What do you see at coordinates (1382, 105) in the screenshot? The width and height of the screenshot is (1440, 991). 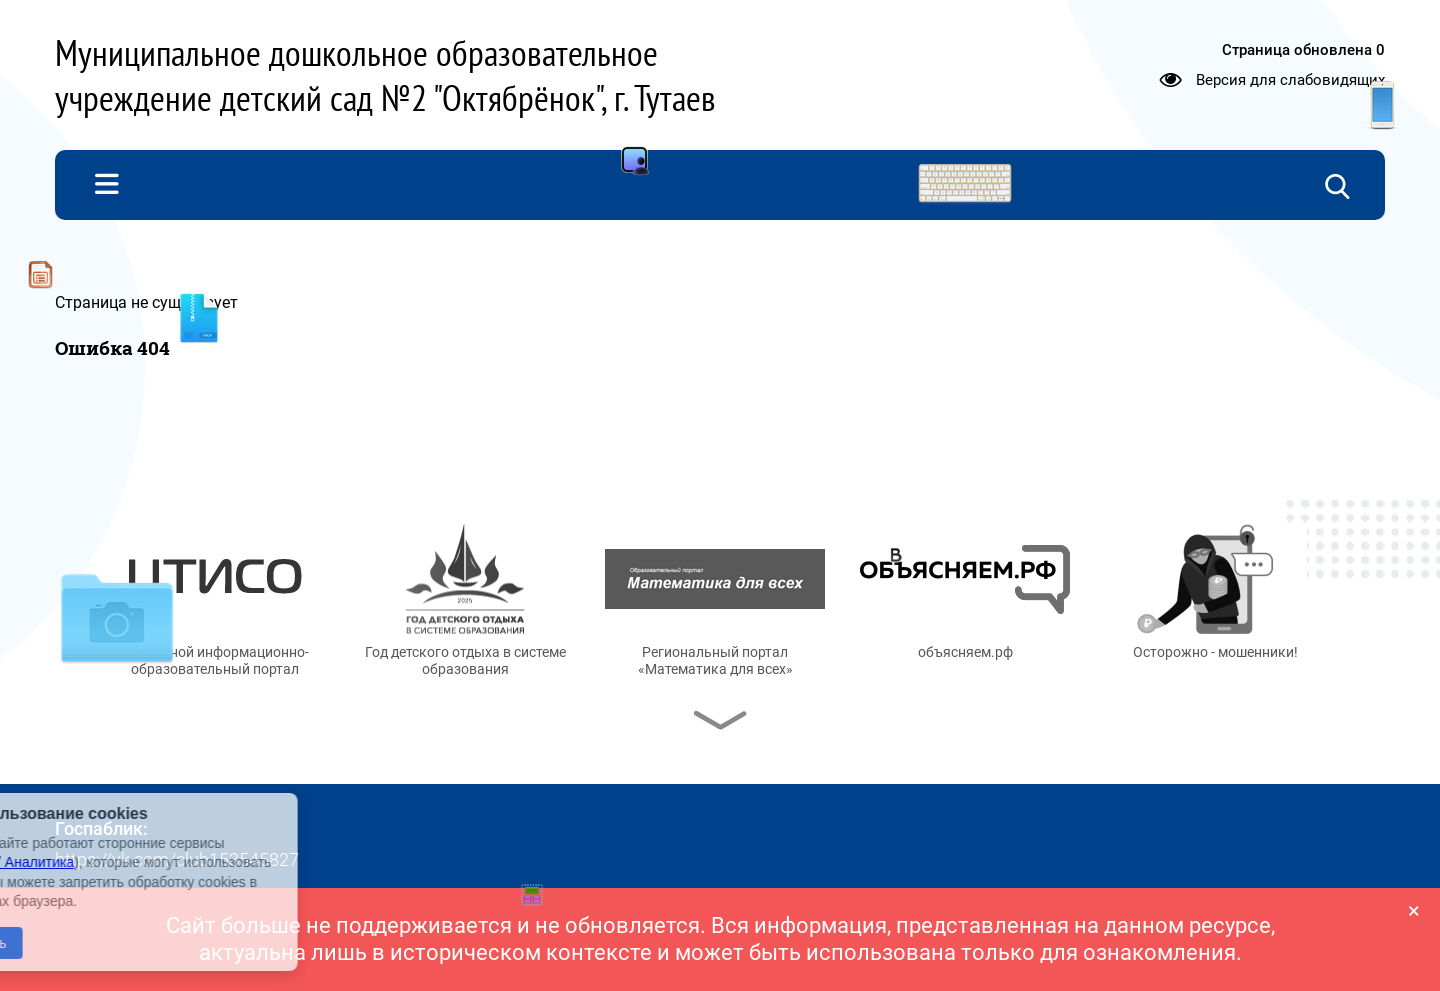 I see `iPod Touch device connected to your computer` at bounding box center [1382, 105].